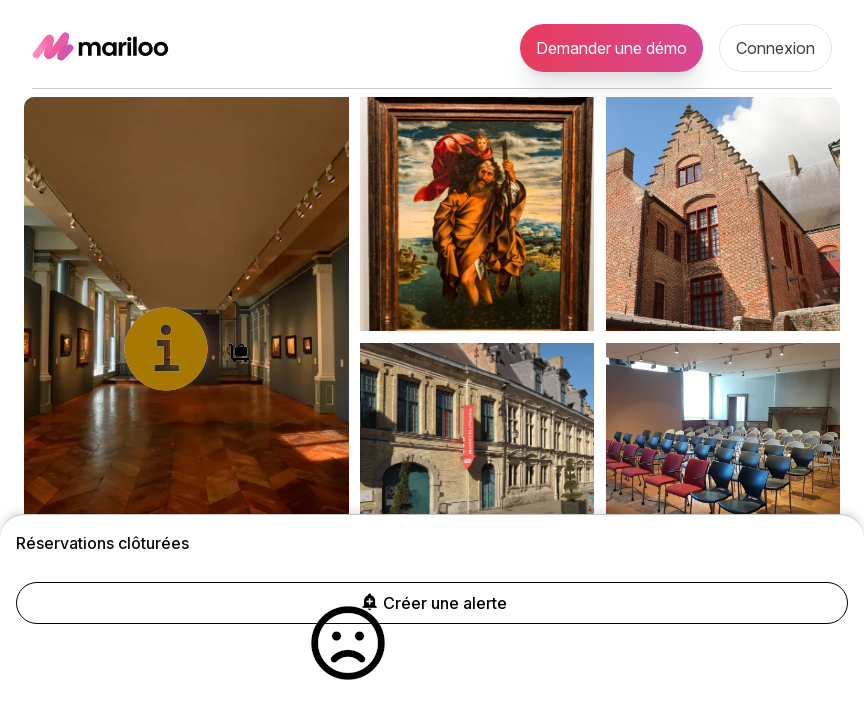 The height and width of the screenshot is (720, 864). I want to click on view more information or details, so click(166, 349).